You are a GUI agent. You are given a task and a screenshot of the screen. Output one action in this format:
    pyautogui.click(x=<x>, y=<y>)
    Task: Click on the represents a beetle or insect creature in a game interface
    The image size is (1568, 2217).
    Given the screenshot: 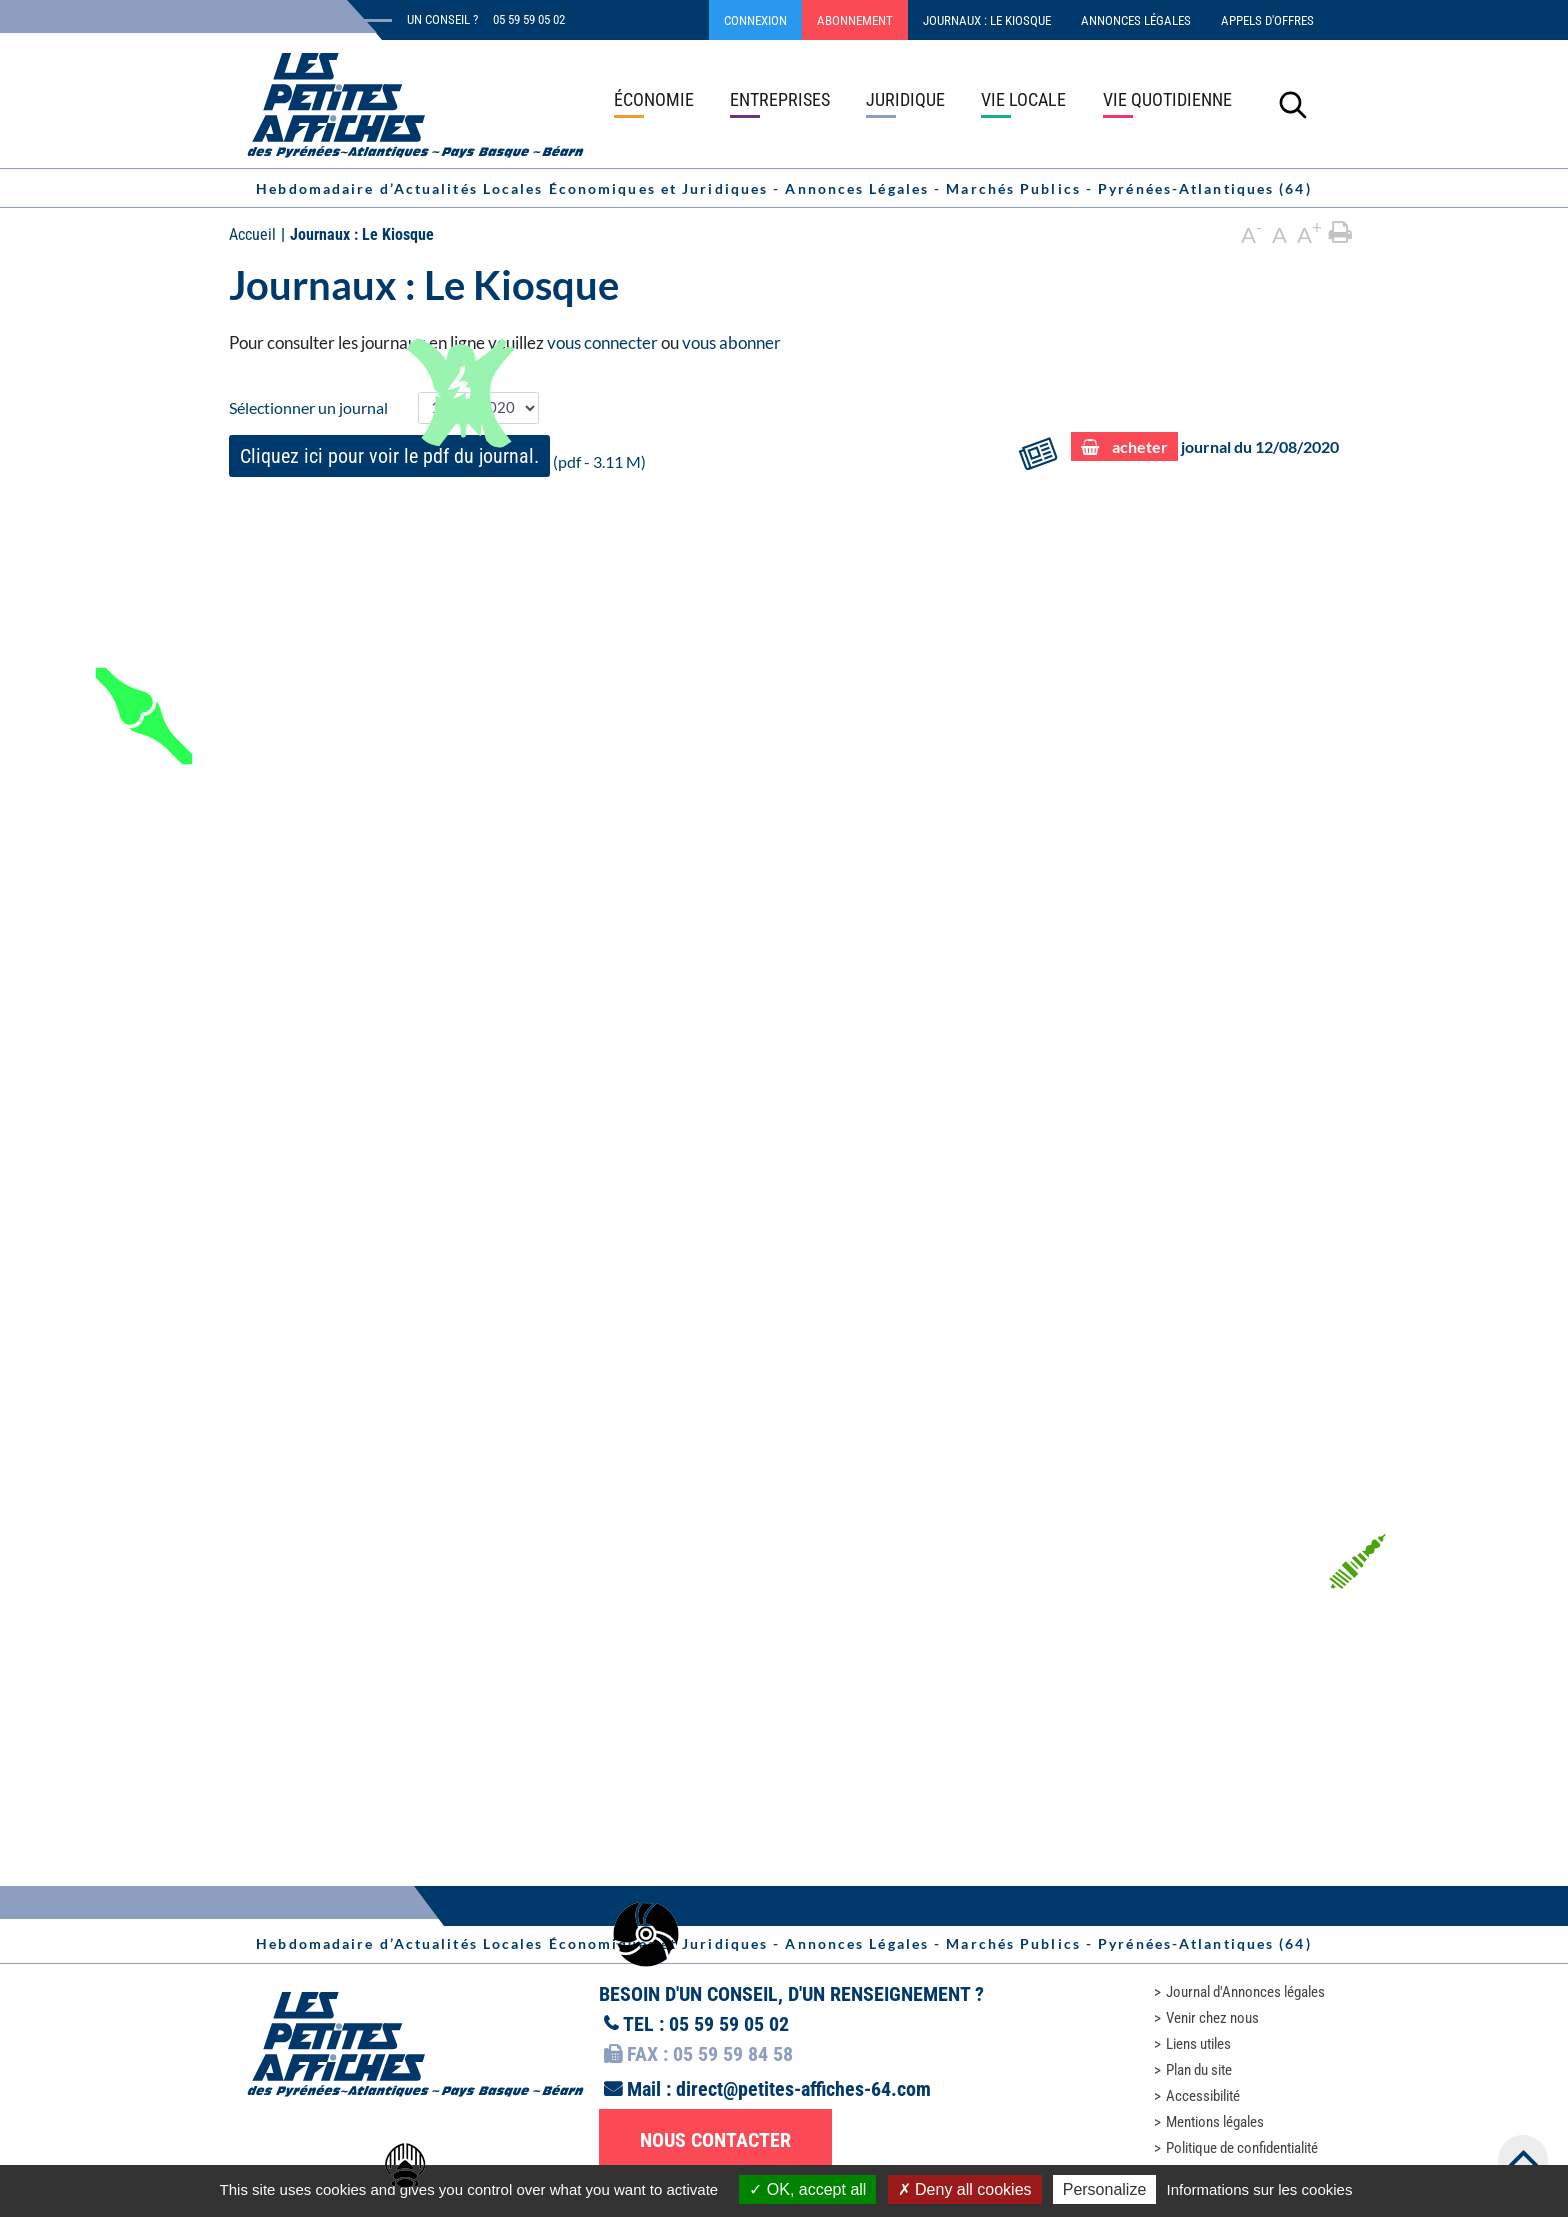 What is the action you would take?
    pyautogui.click(x=405, y=2166)
    